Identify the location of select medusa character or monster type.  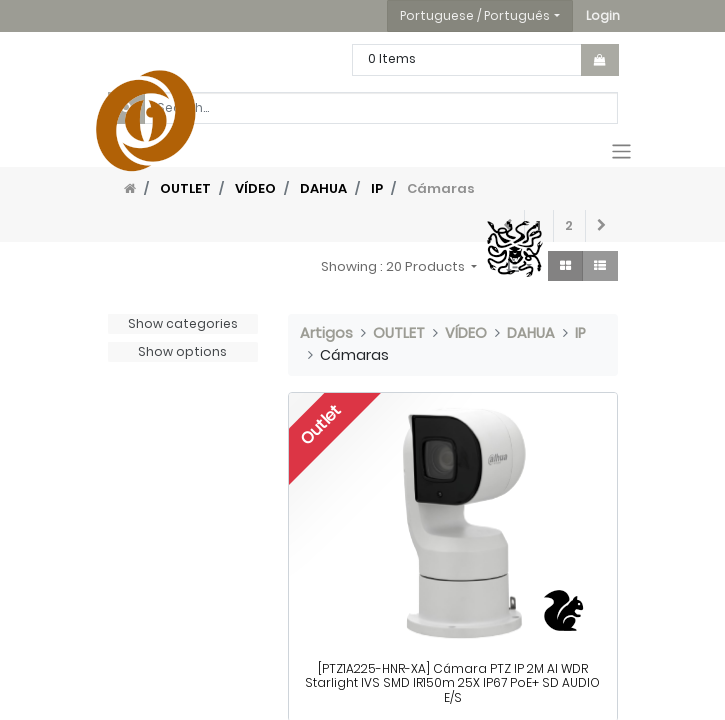
(515, 249).